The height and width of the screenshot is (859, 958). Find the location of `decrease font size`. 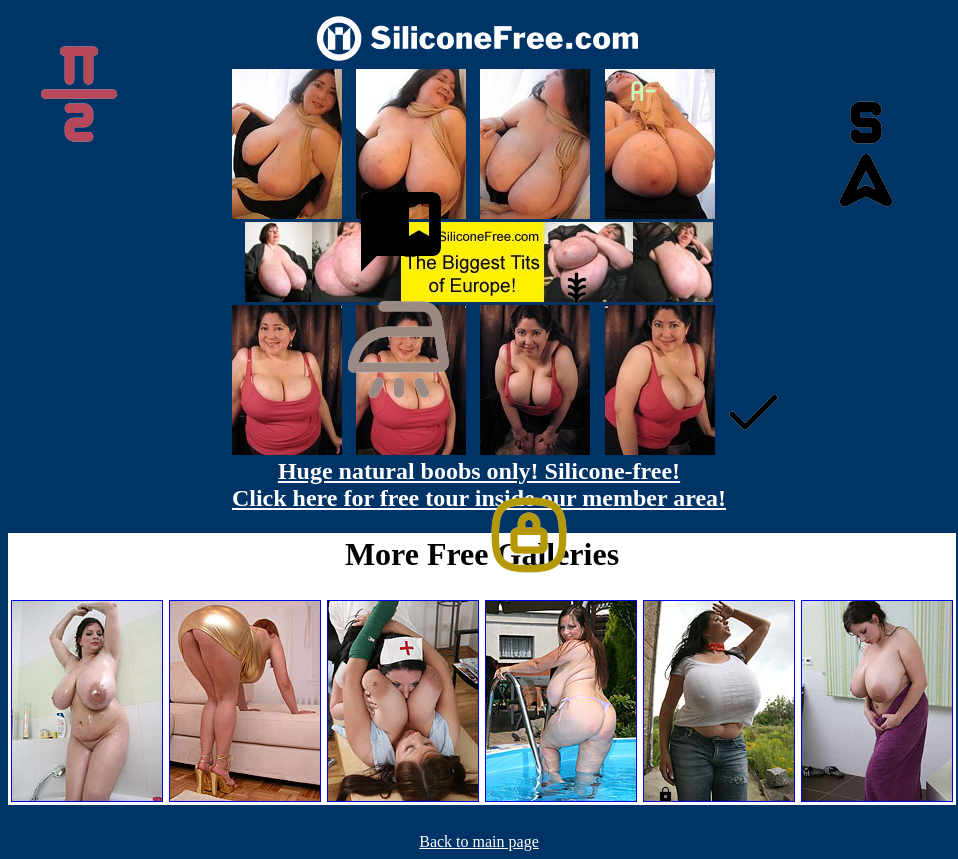

decrease font size is located at coordinates (643, 91).